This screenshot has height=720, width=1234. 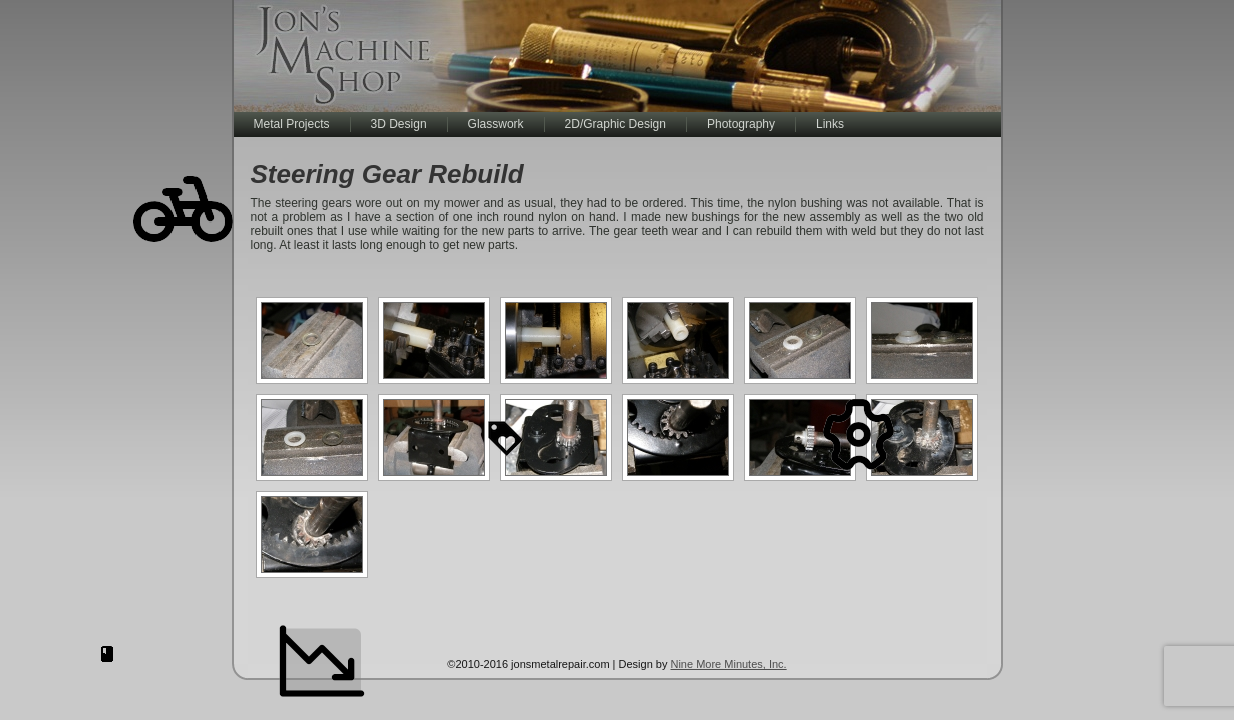 I want to click on view declining trend data, so click(x=322, y=661).